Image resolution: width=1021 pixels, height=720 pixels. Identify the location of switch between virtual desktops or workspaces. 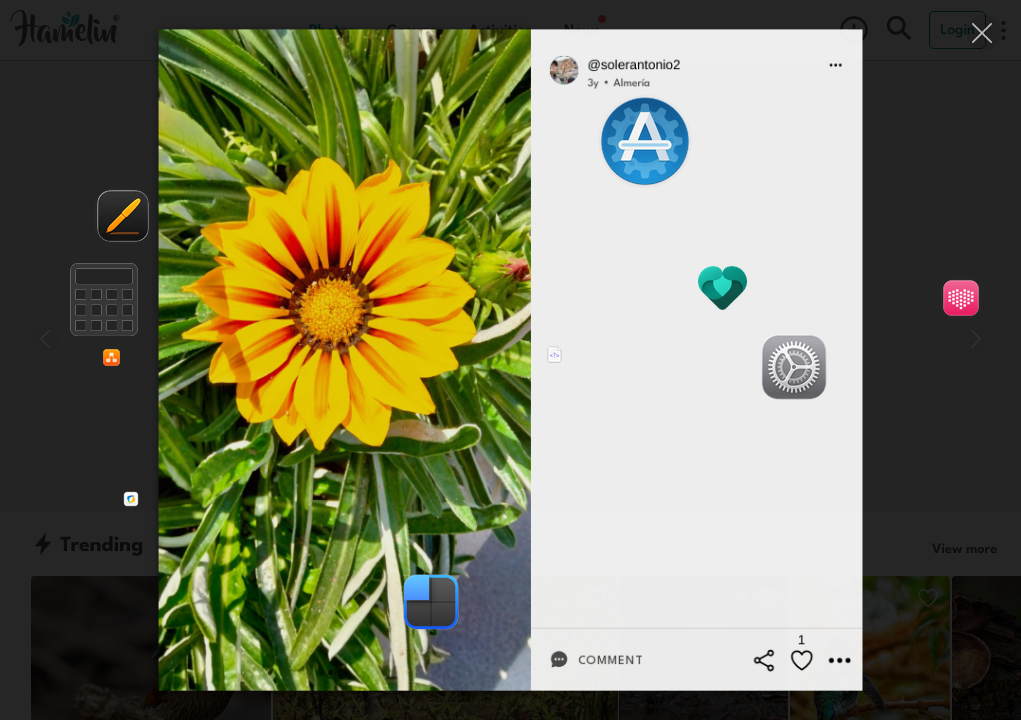
(431, 602).